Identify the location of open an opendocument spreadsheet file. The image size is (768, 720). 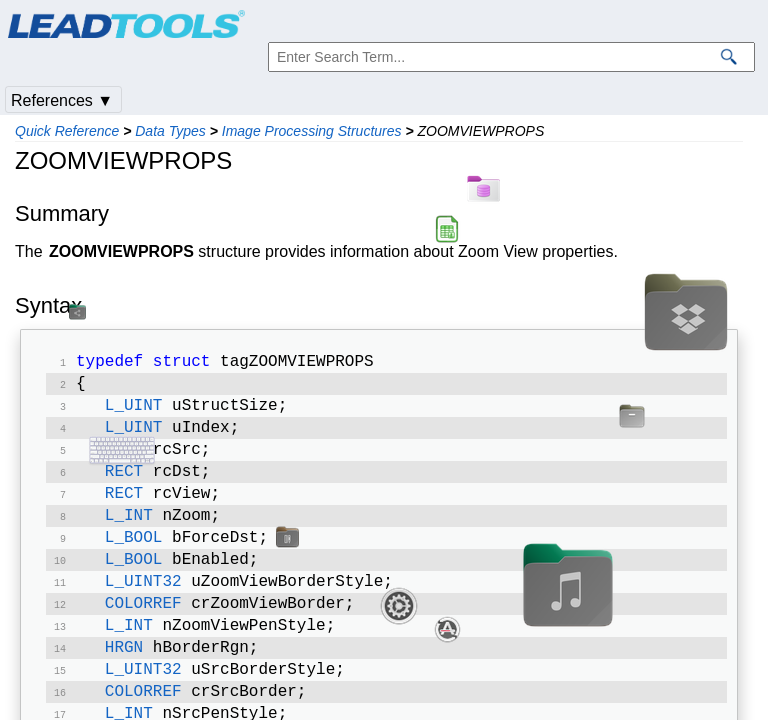
(447, 229).